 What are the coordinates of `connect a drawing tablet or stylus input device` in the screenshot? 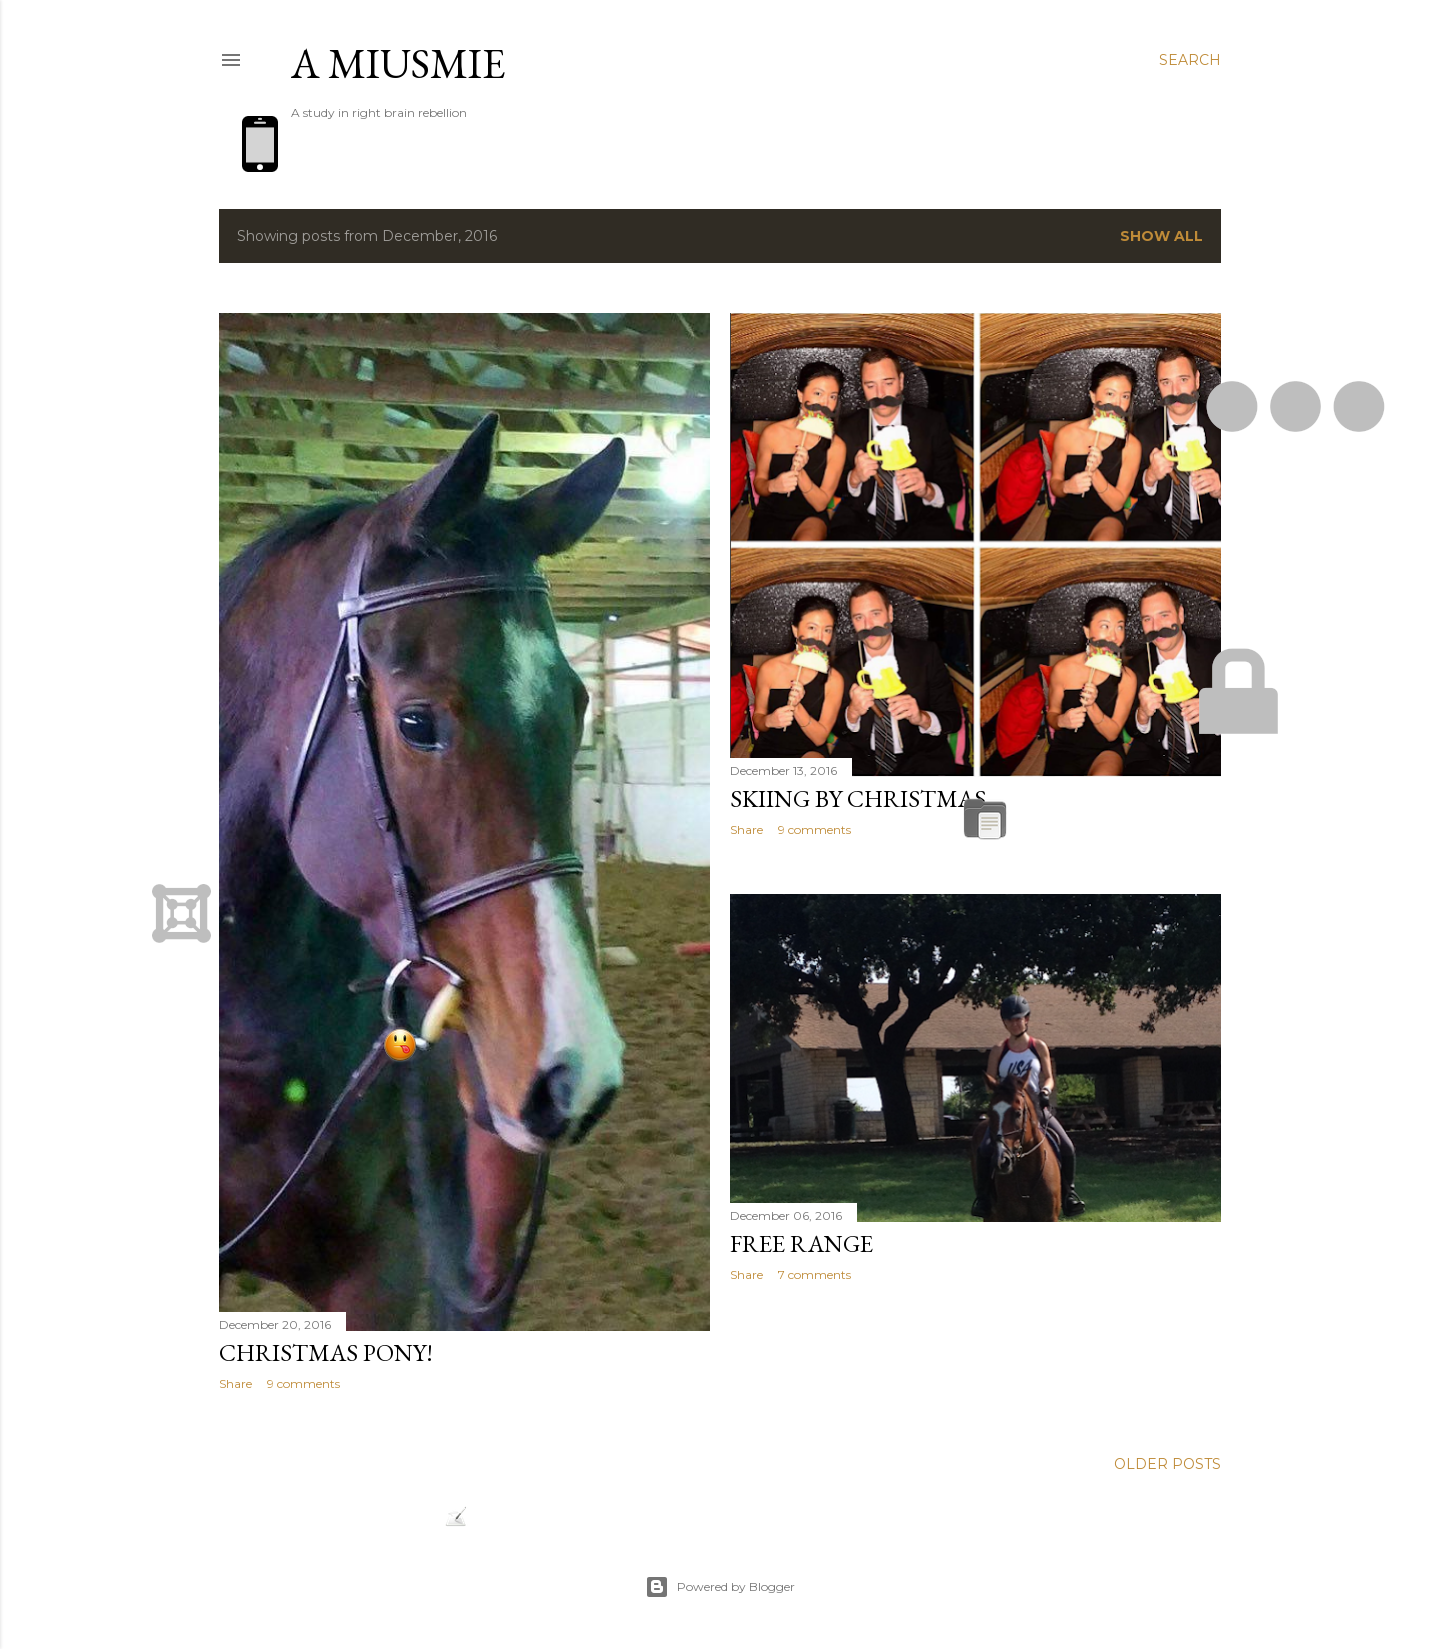 It's located at (456, 1517).